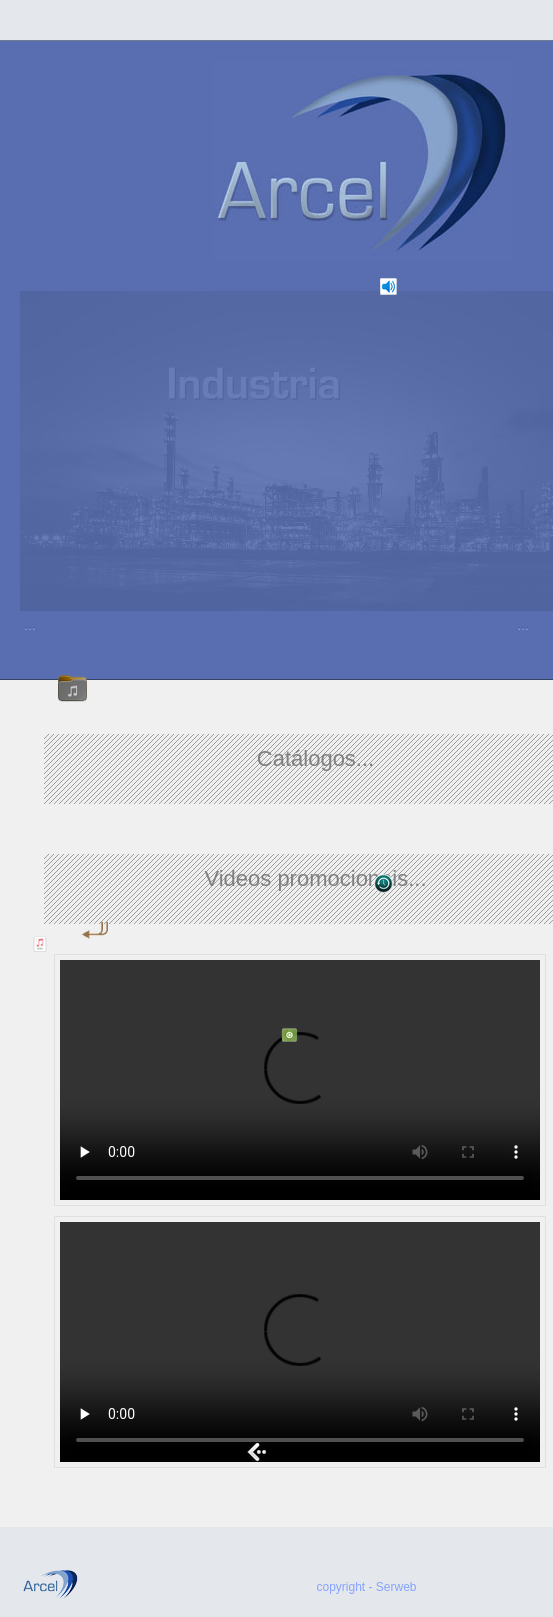  What do you see at coordinates (383, 883) in the screenshot?
I see `open time machine backup settings` at bounding box center [383, 883].